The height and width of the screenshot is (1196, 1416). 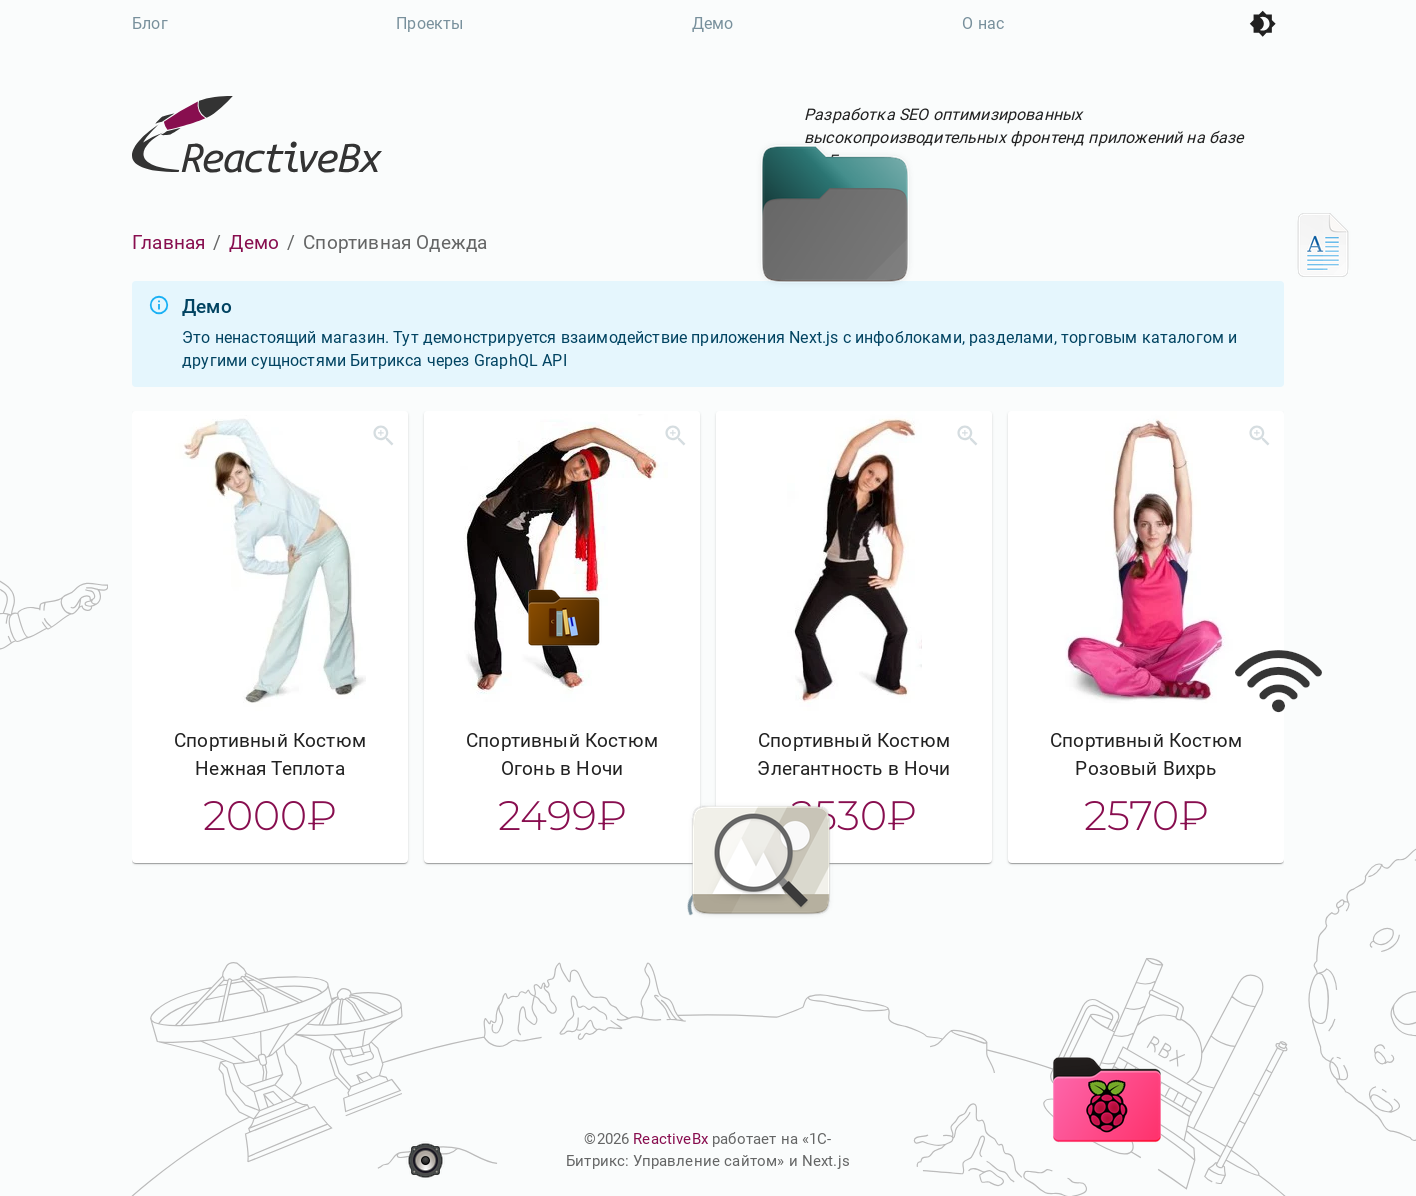 I want to click on indicates wireless network connection status, so click(x=1278, y=679).